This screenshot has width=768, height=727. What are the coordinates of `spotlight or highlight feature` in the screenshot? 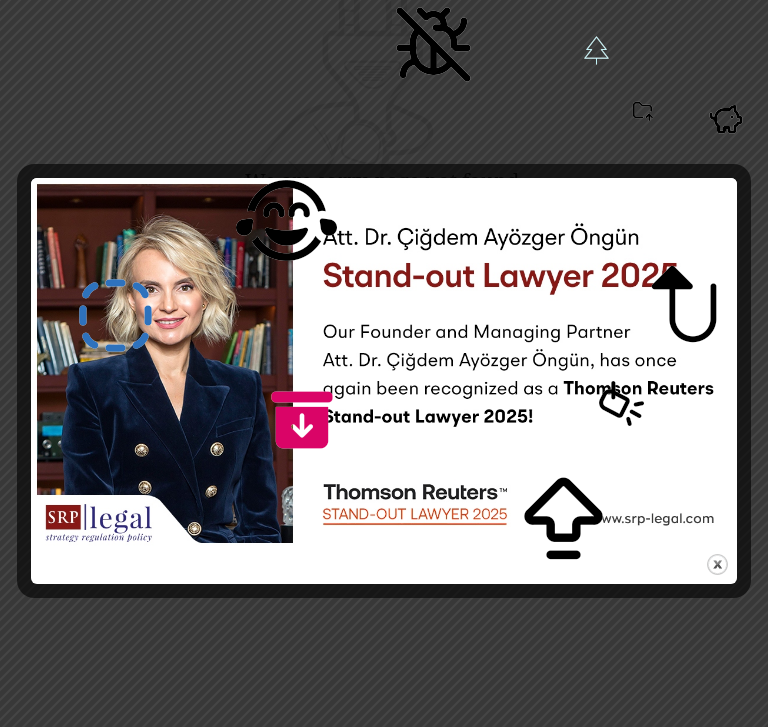 It's located at (621, 403).